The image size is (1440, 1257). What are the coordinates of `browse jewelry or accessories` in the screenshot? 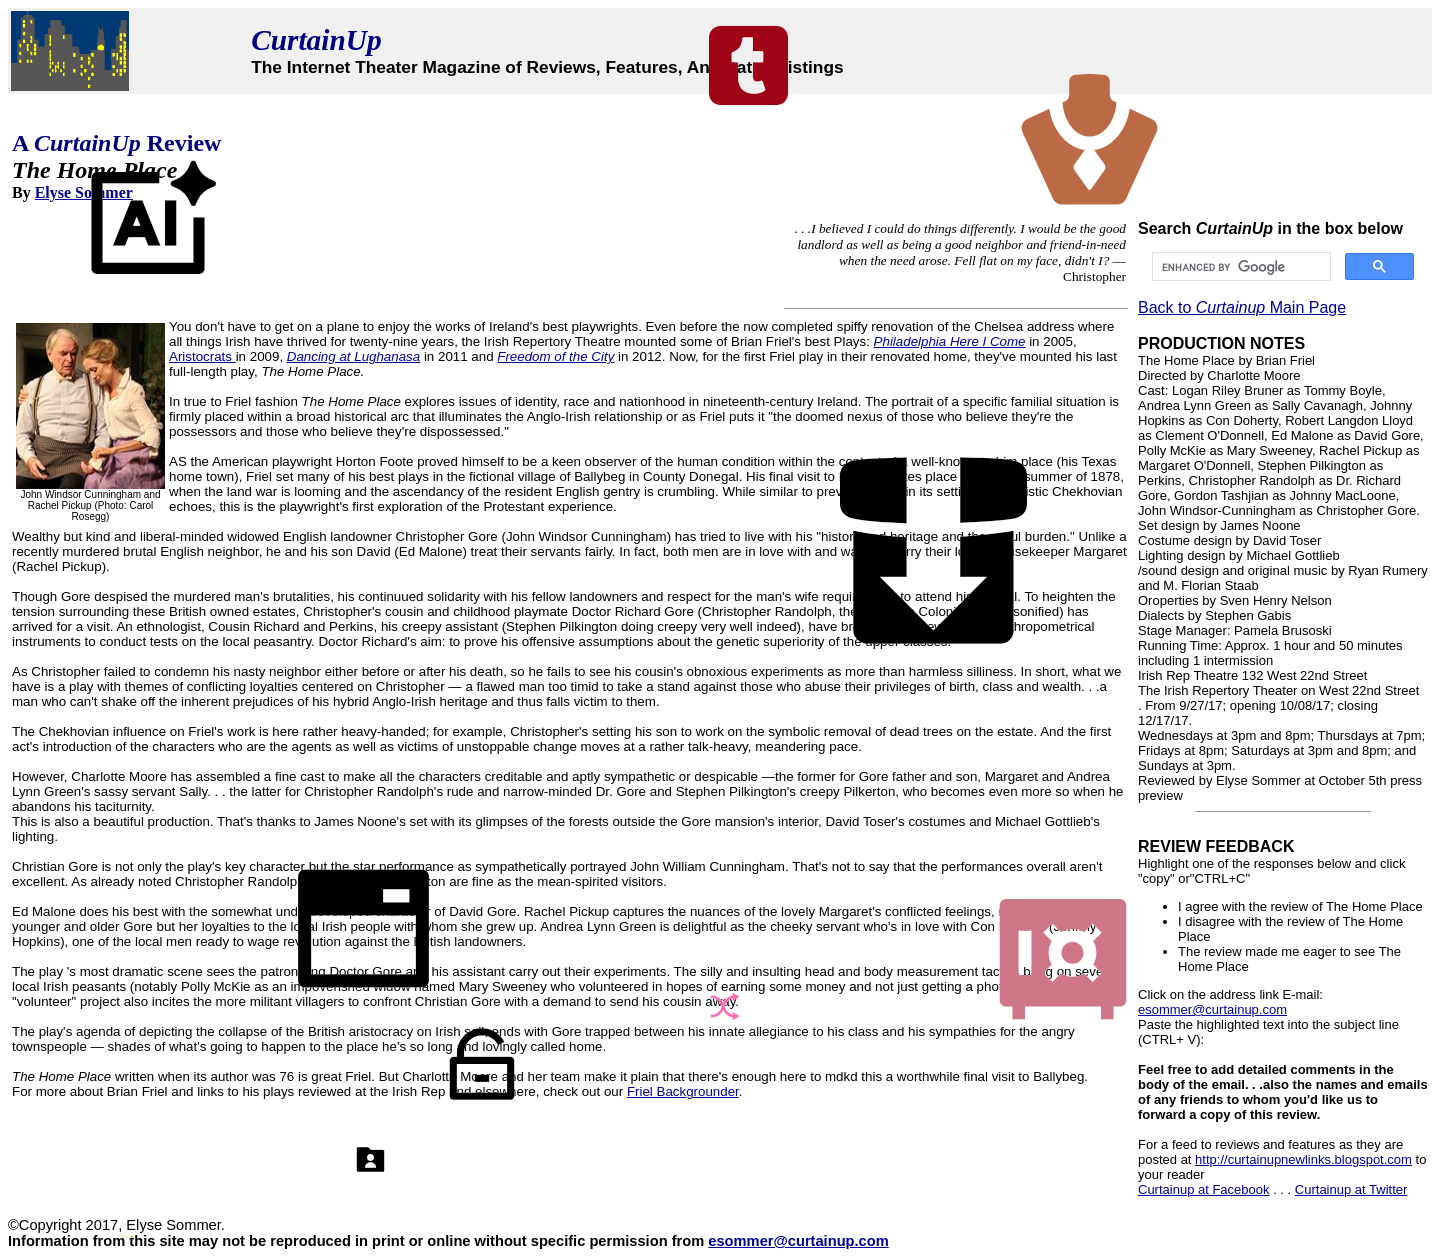 It's located at (1089, 143).